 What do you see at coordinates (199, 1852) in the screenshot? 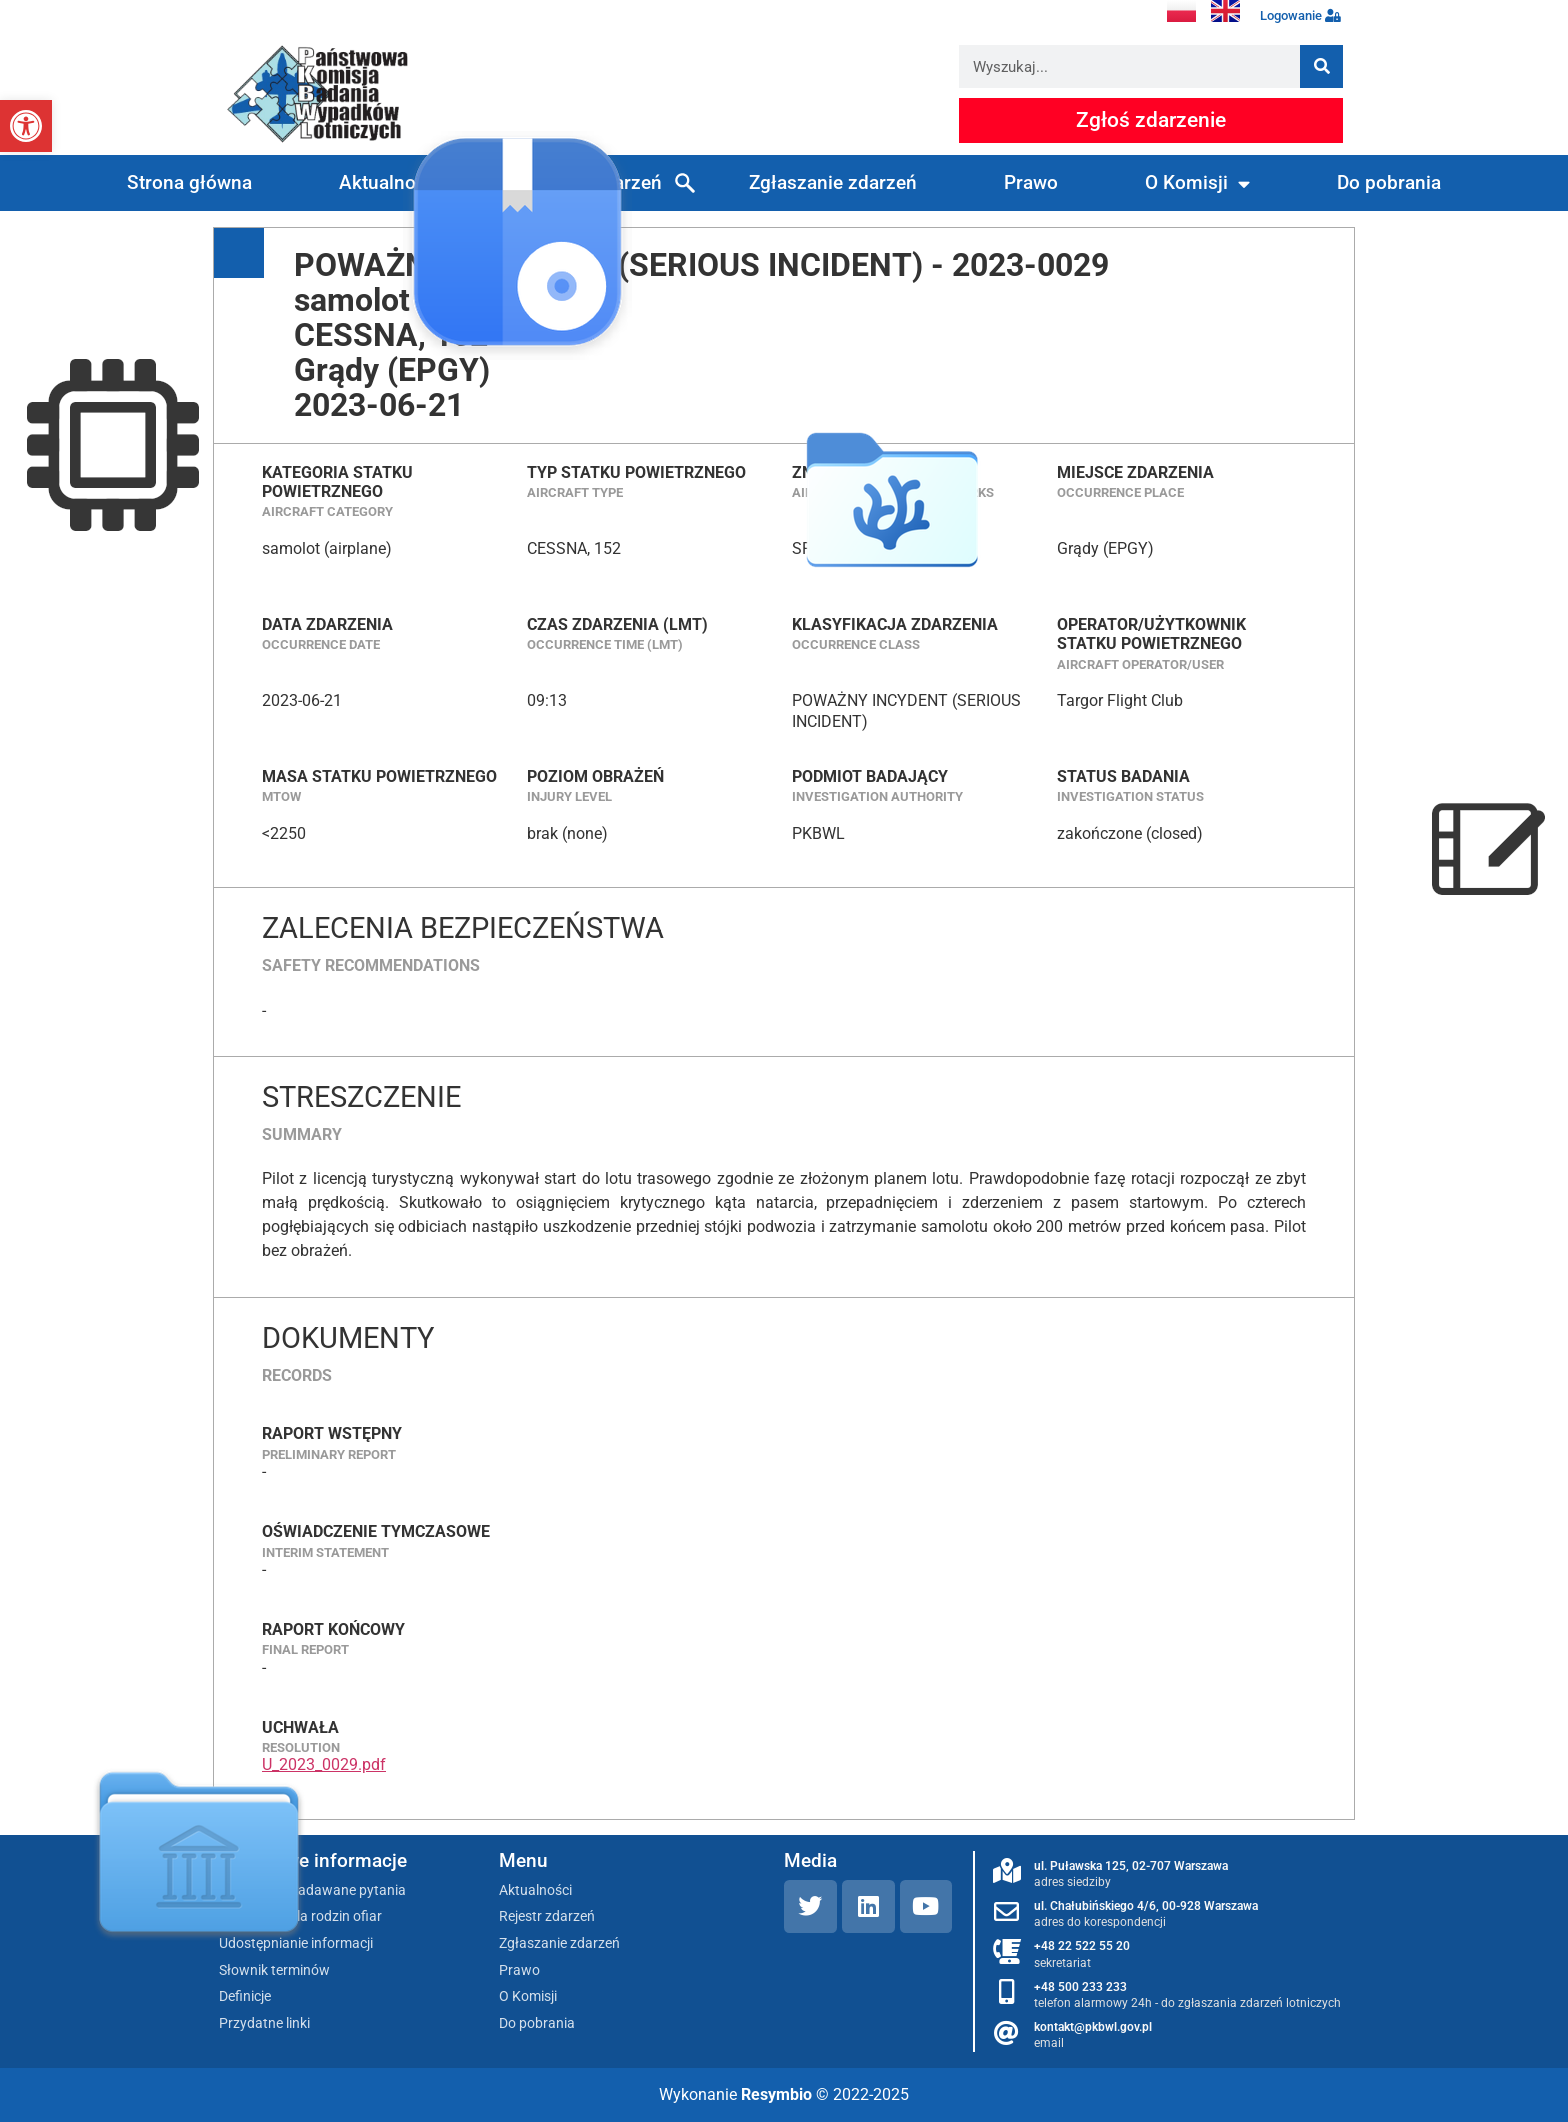
I see `open the system library folder` at bounding box center [199, 1852].